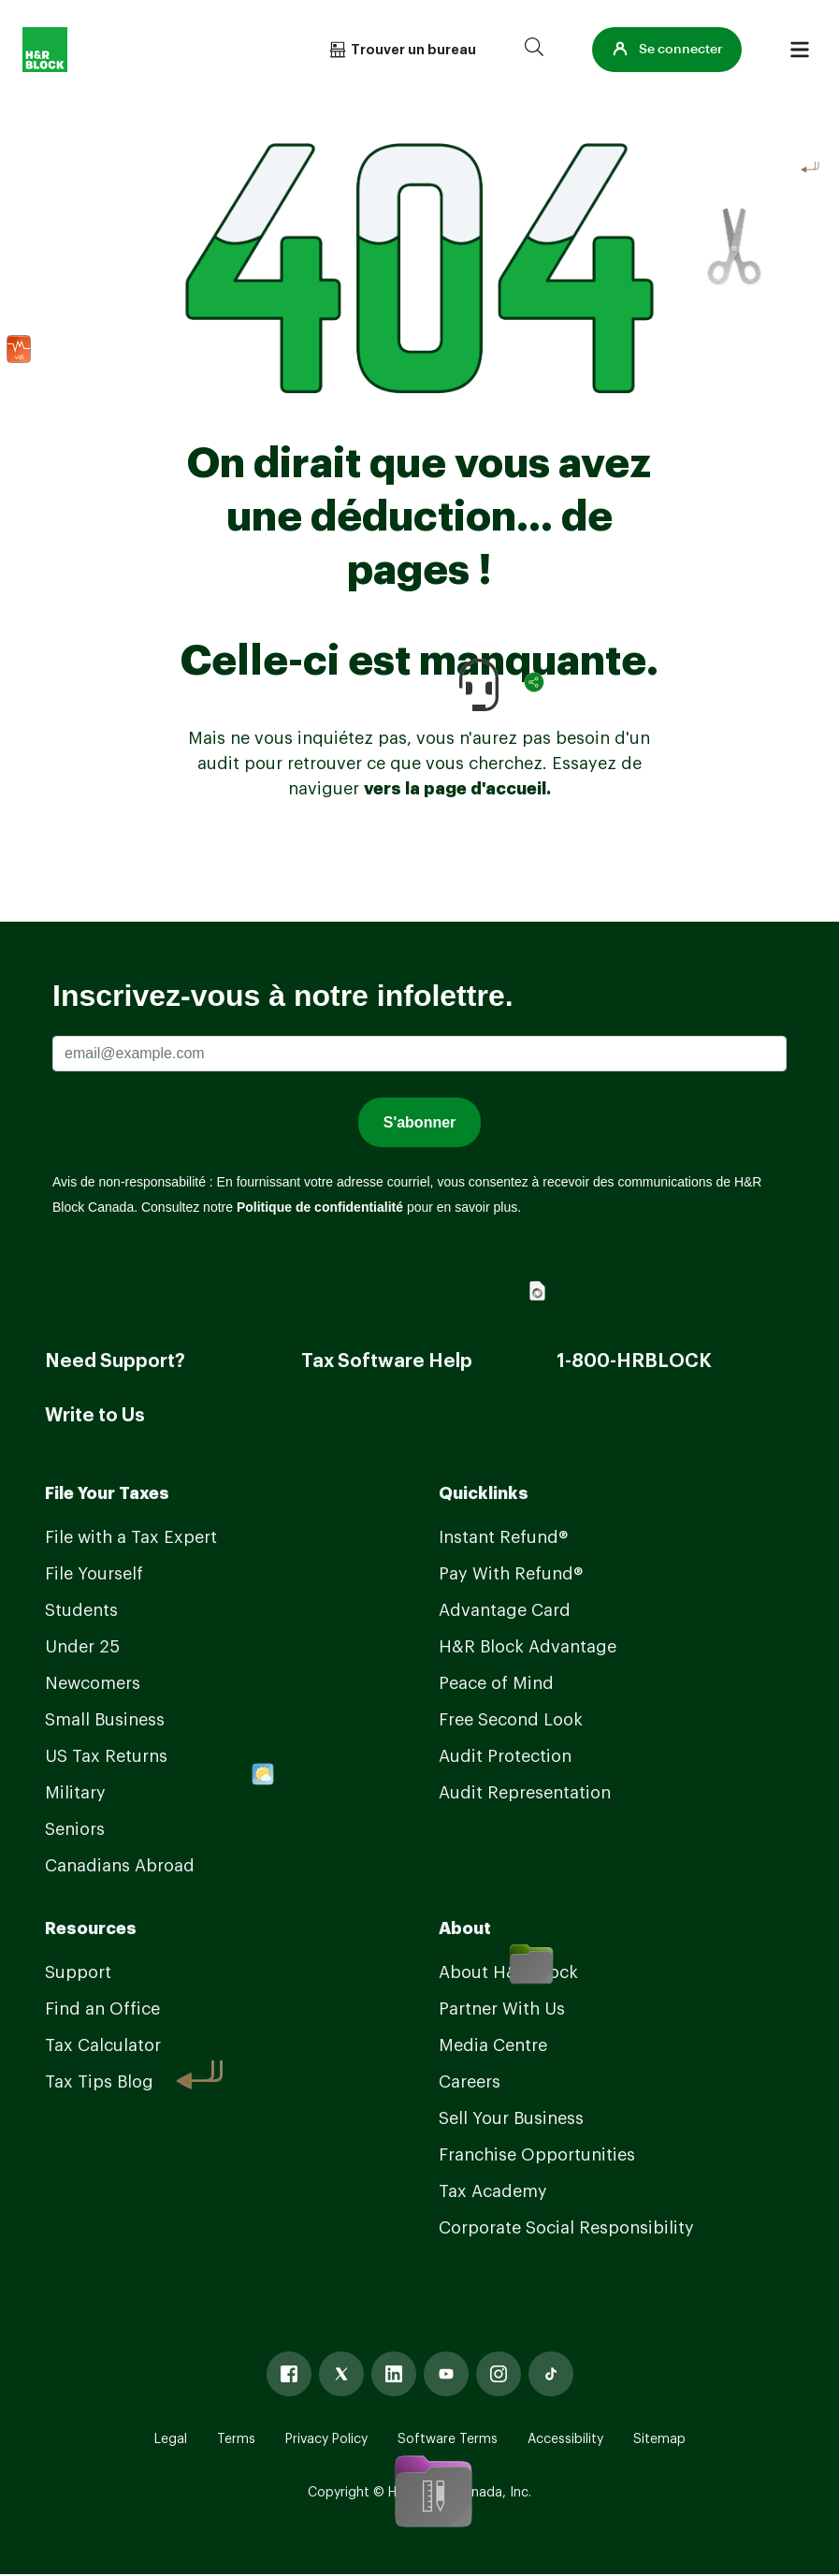  I want to click on reply to all recipients in an email thread, so click(809, 167).